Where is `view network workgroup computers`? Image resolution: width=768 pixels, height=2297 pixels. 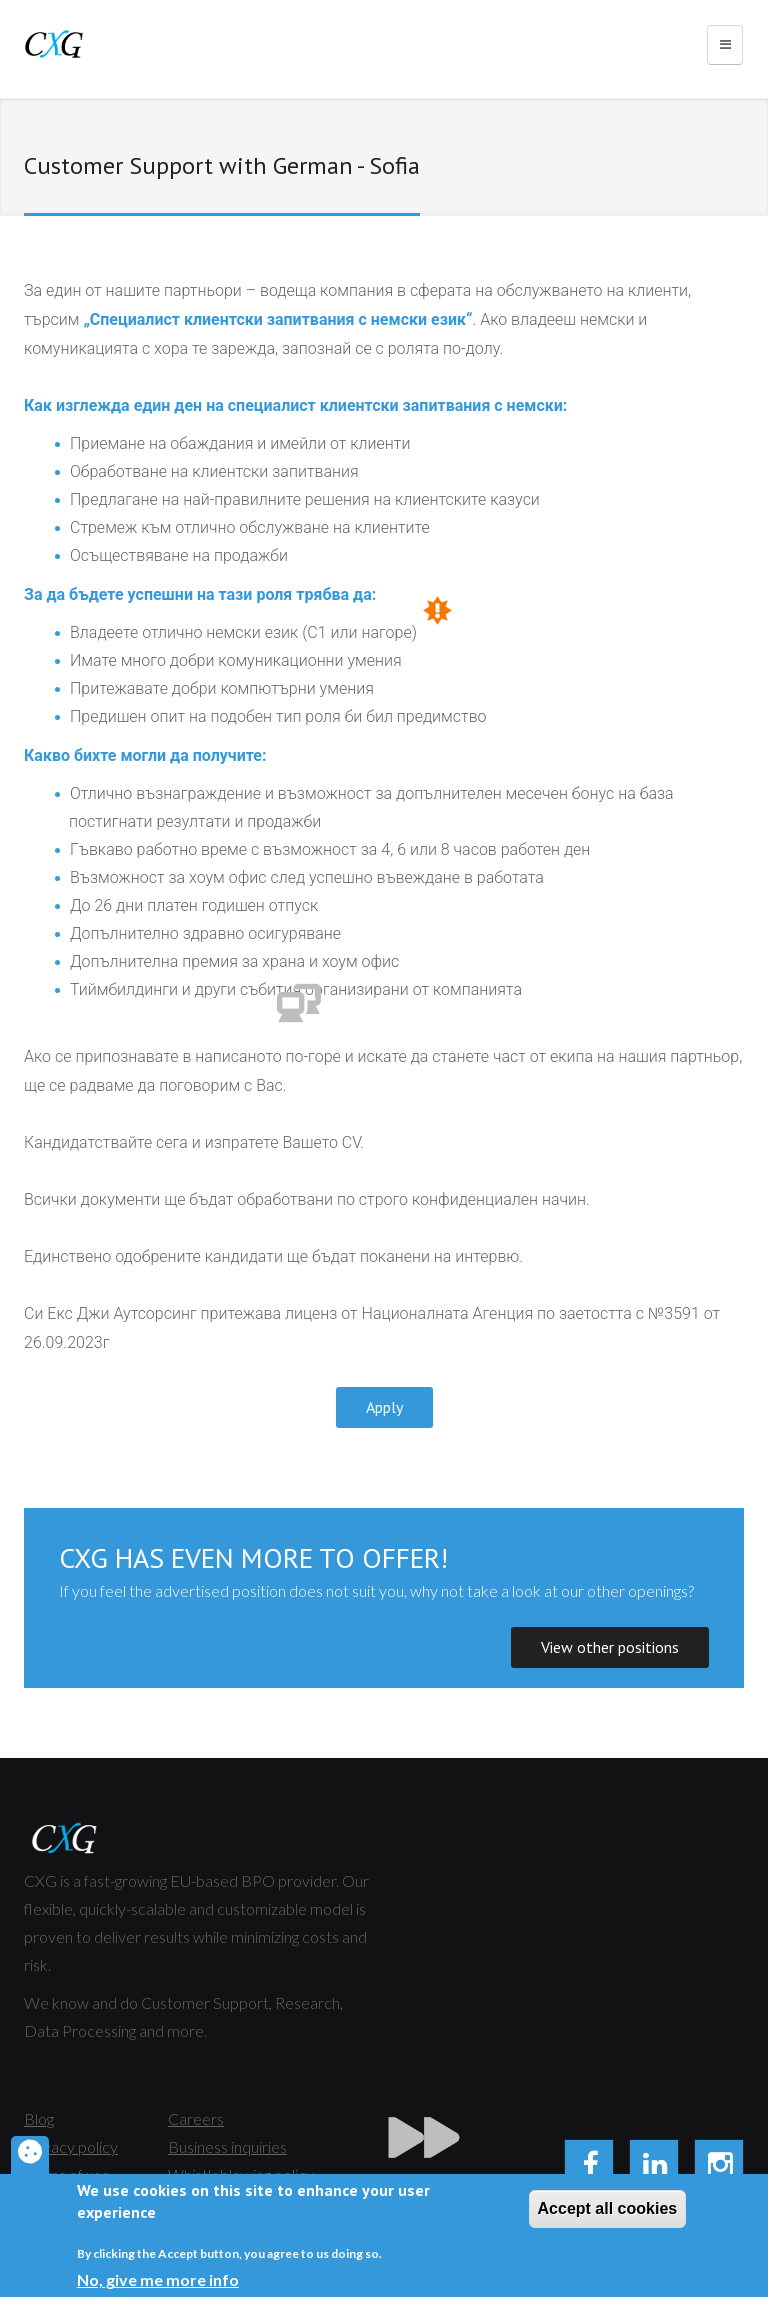 view network workgroup computers is located at coordinates (299, 1003).